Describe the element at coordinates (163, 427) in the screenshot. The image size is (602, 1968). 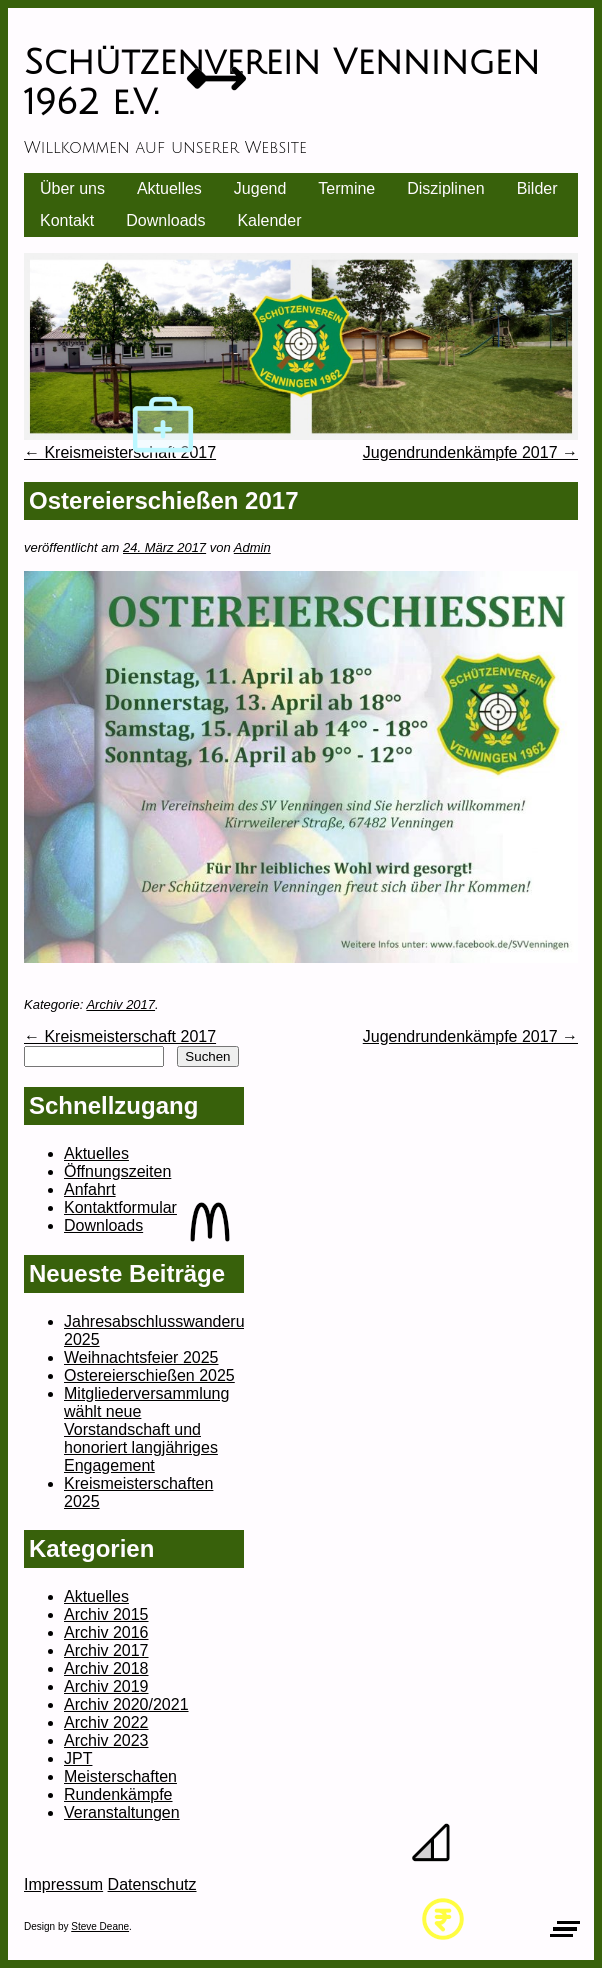
I see `access medical or health resources` at that location.